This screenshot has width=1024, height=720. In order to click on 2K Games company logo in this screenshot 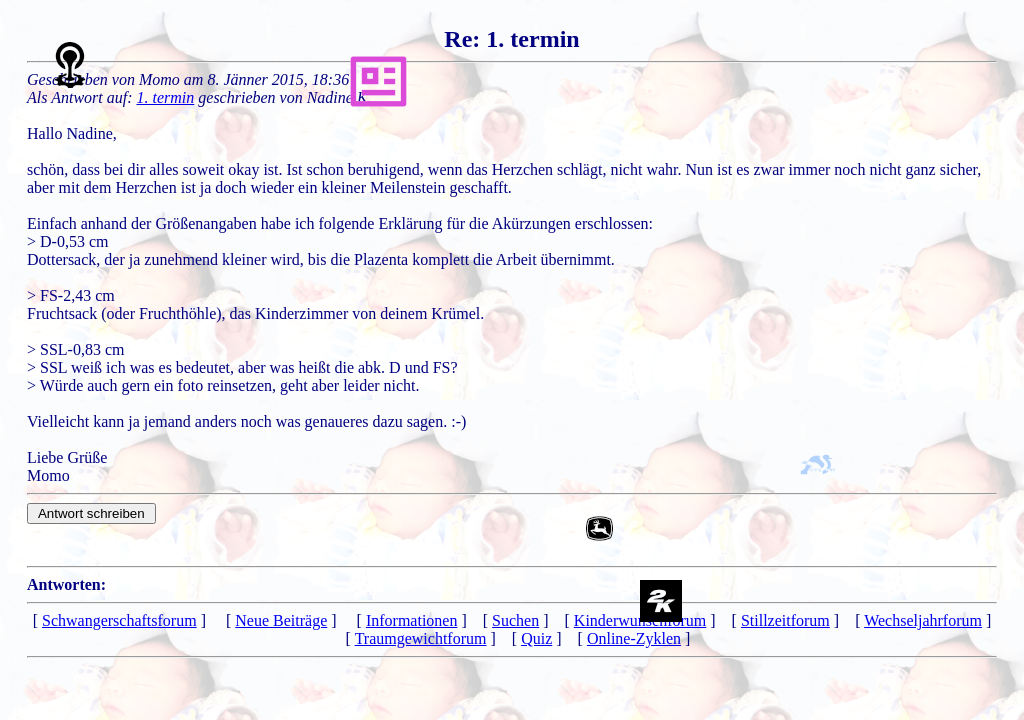, I will do `click(661, 601)`.